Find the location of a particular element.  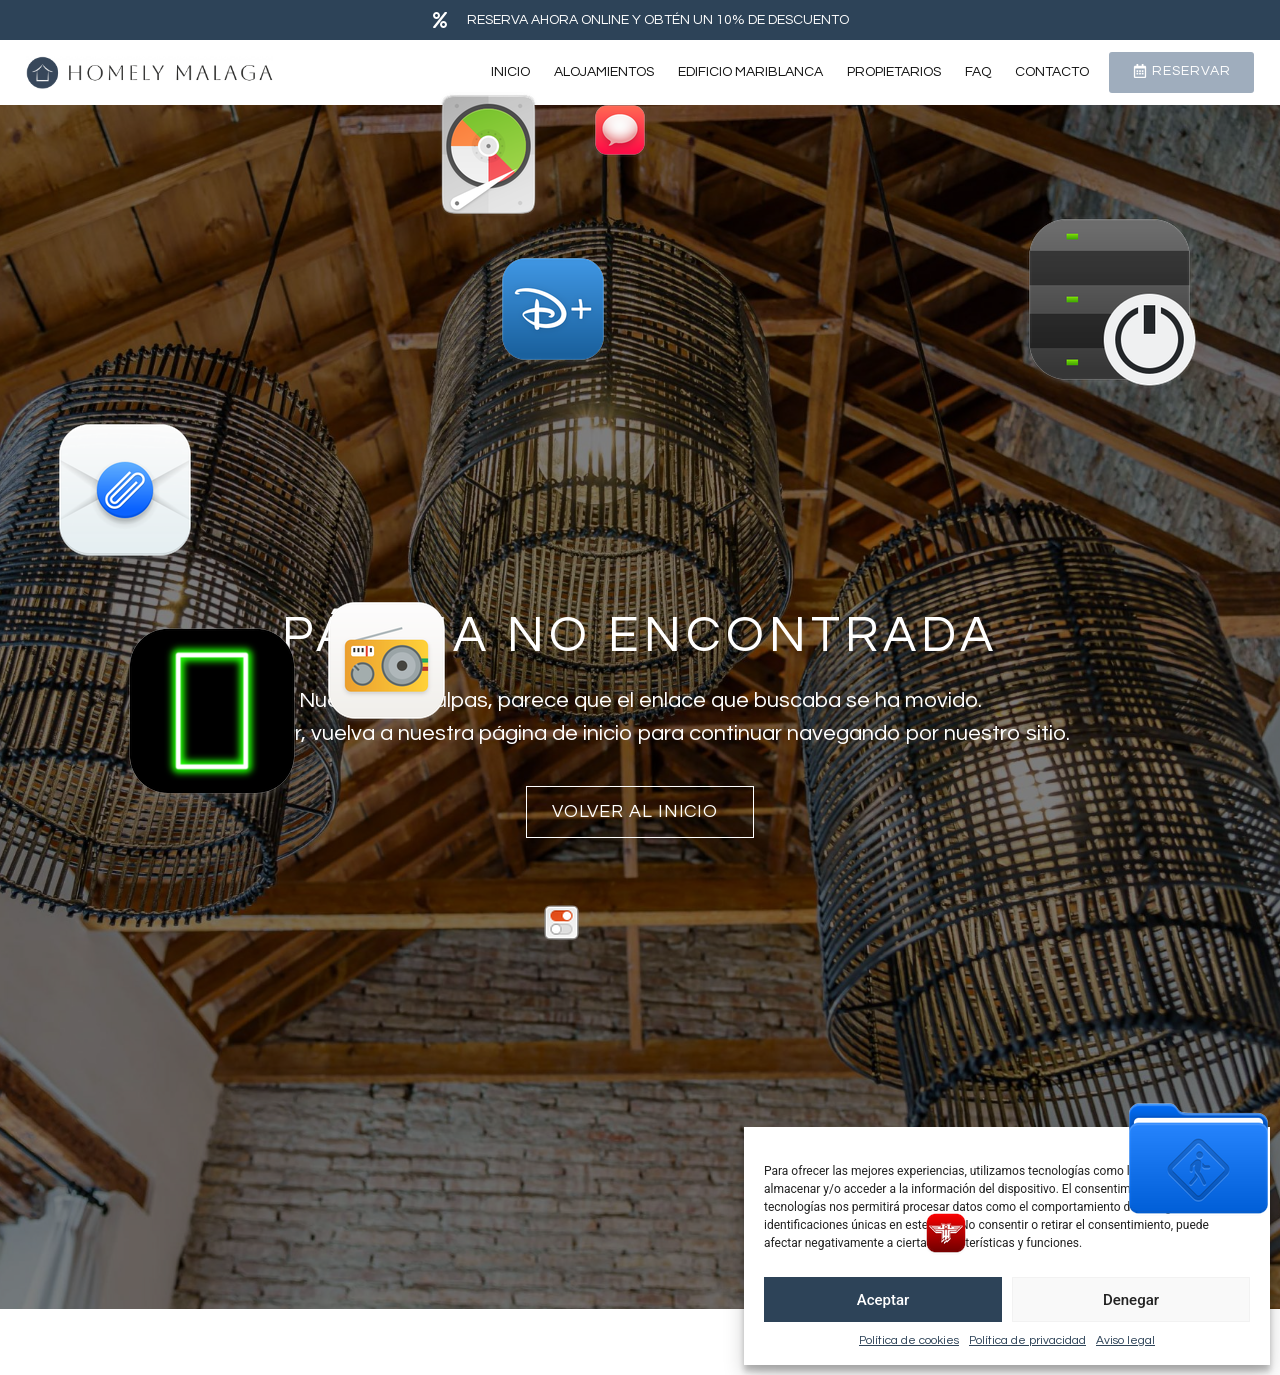

access your public folder is located at coordinates (1198, 1158).